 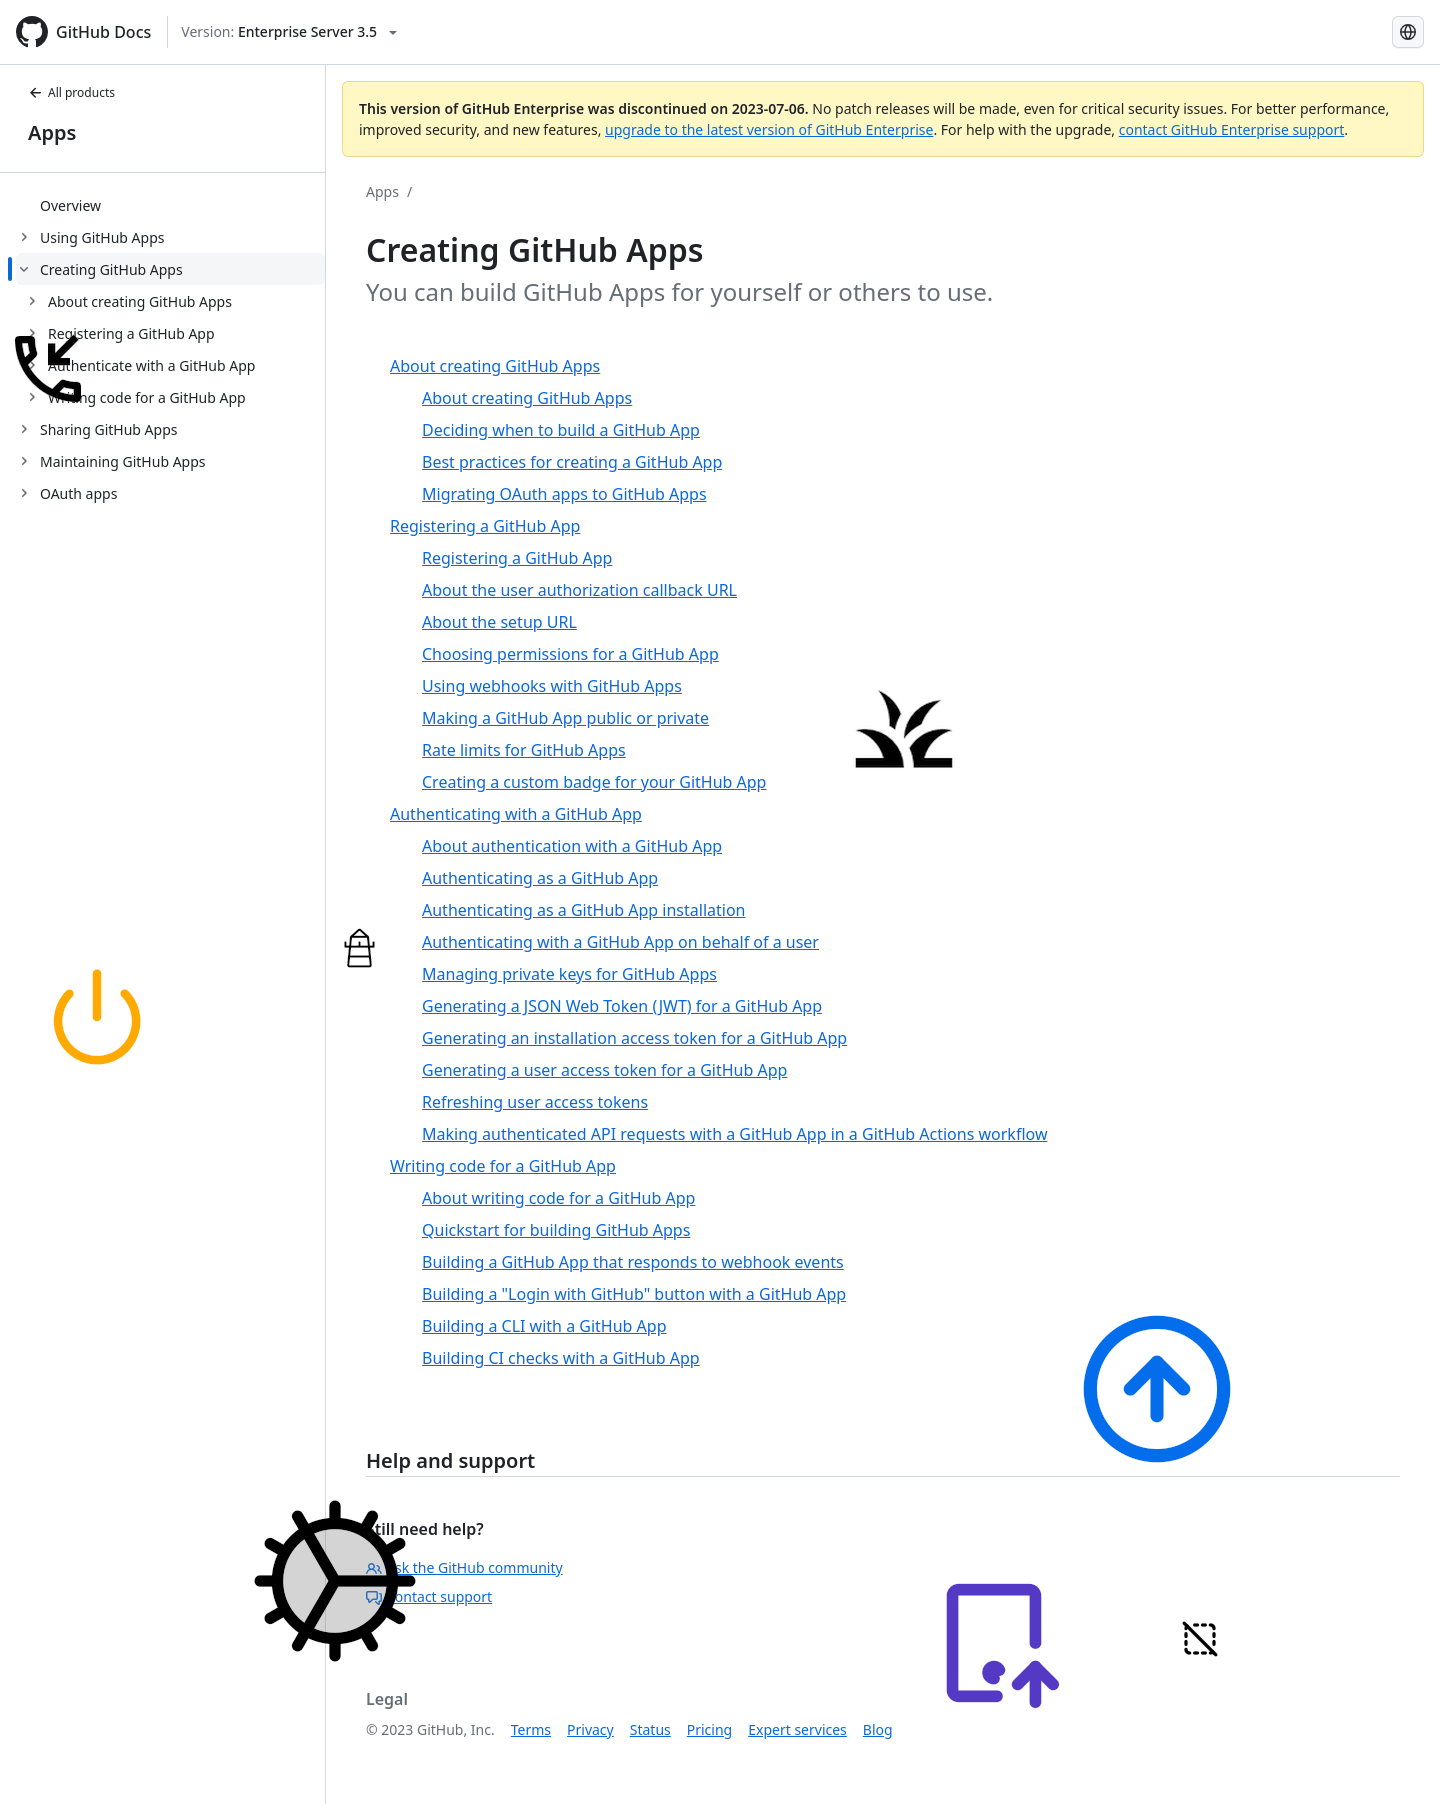 What do you see at coordinates (359, 949) in the screenshot?
I see `access website accessibility or SEO audit tools` at bounding box center [359, 949].